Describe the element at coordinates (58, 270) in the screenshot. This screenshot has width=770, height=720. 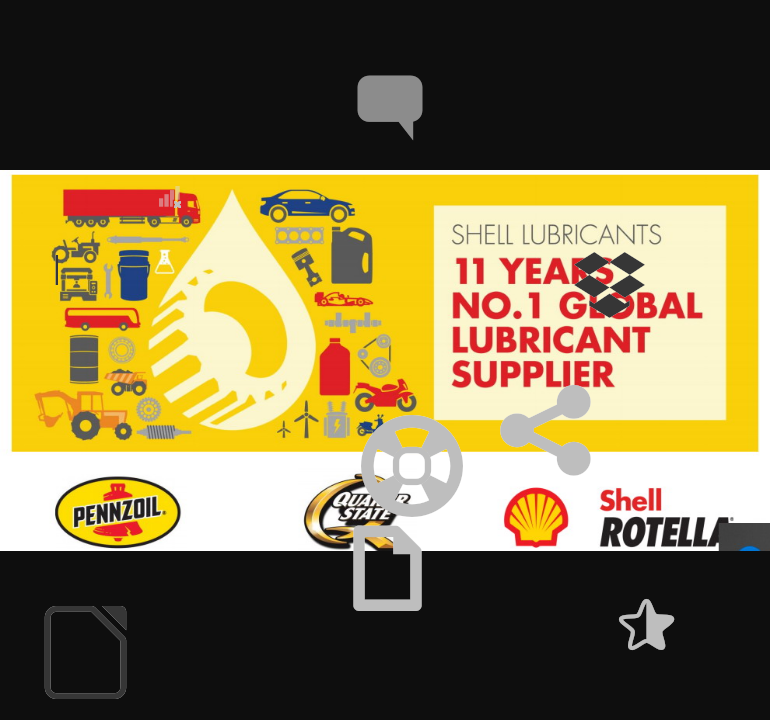
I see `visual divider between UI elements` at that location.